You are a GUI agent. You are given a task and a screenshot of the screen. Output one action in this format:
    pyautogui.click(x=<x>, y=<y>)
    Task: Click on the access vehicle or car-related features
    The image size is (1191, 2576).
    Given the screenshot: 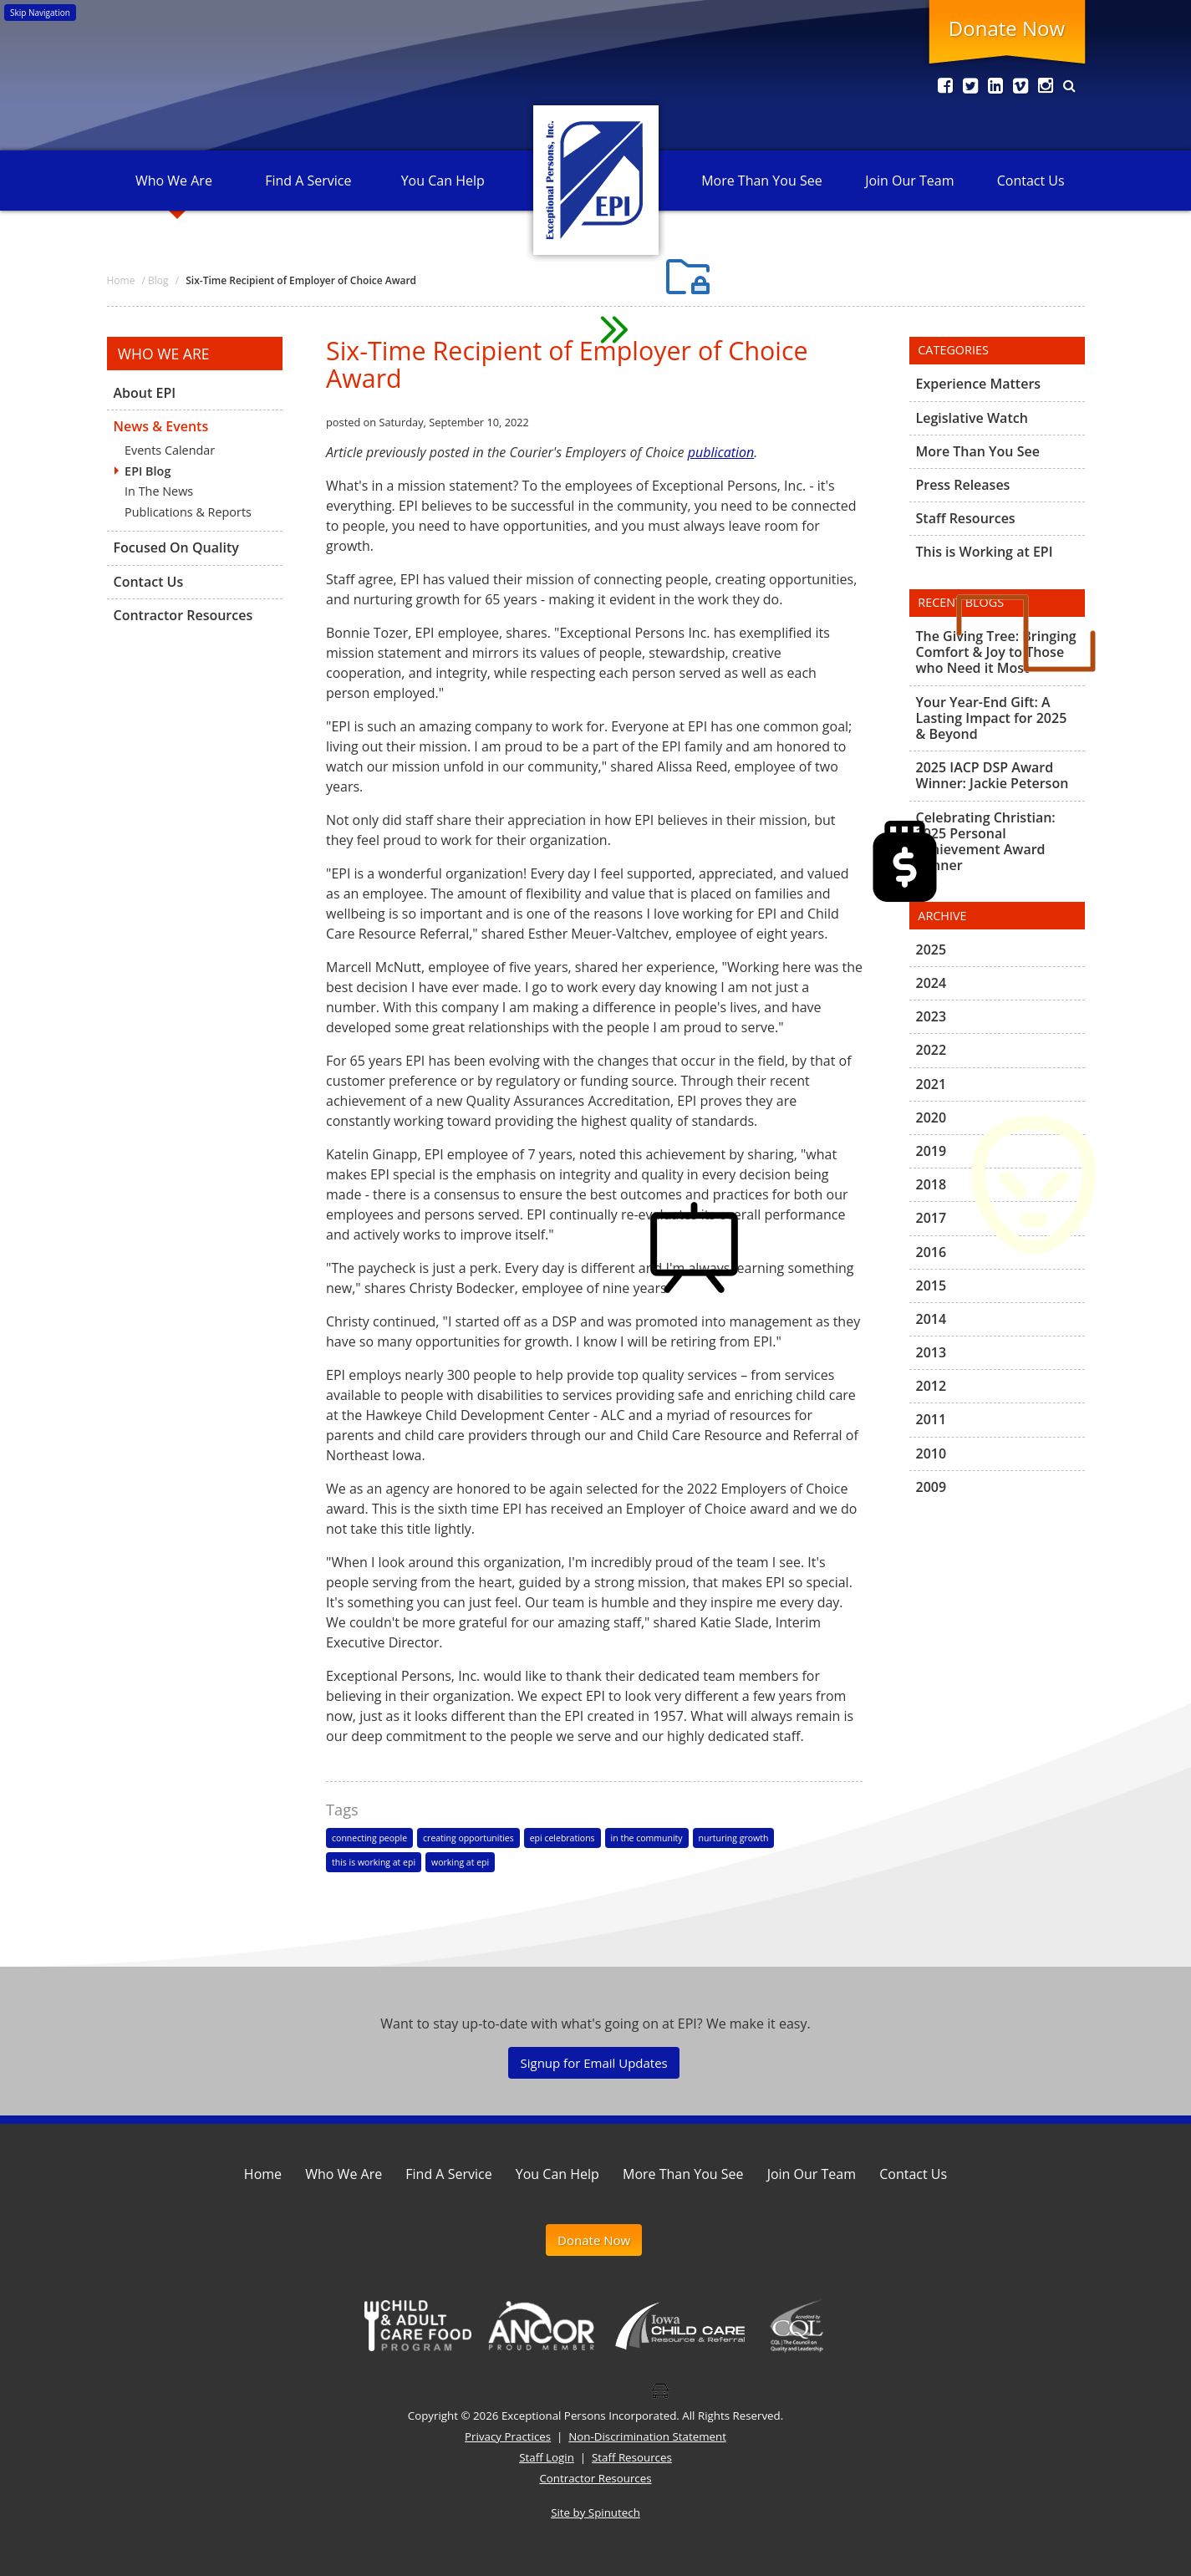 What is the action you would take?
    pyautogui.click(x=660, y=2391)
    